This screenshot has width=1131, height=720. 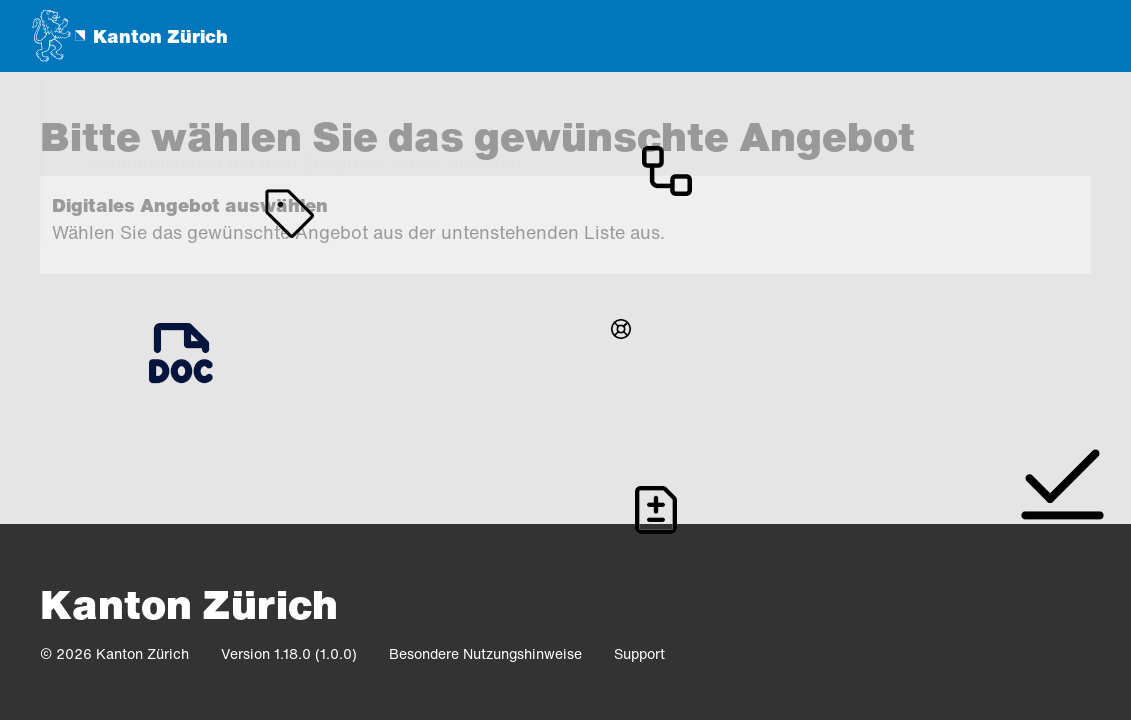 I want to click on access help or support, so click(x=621, y=329).